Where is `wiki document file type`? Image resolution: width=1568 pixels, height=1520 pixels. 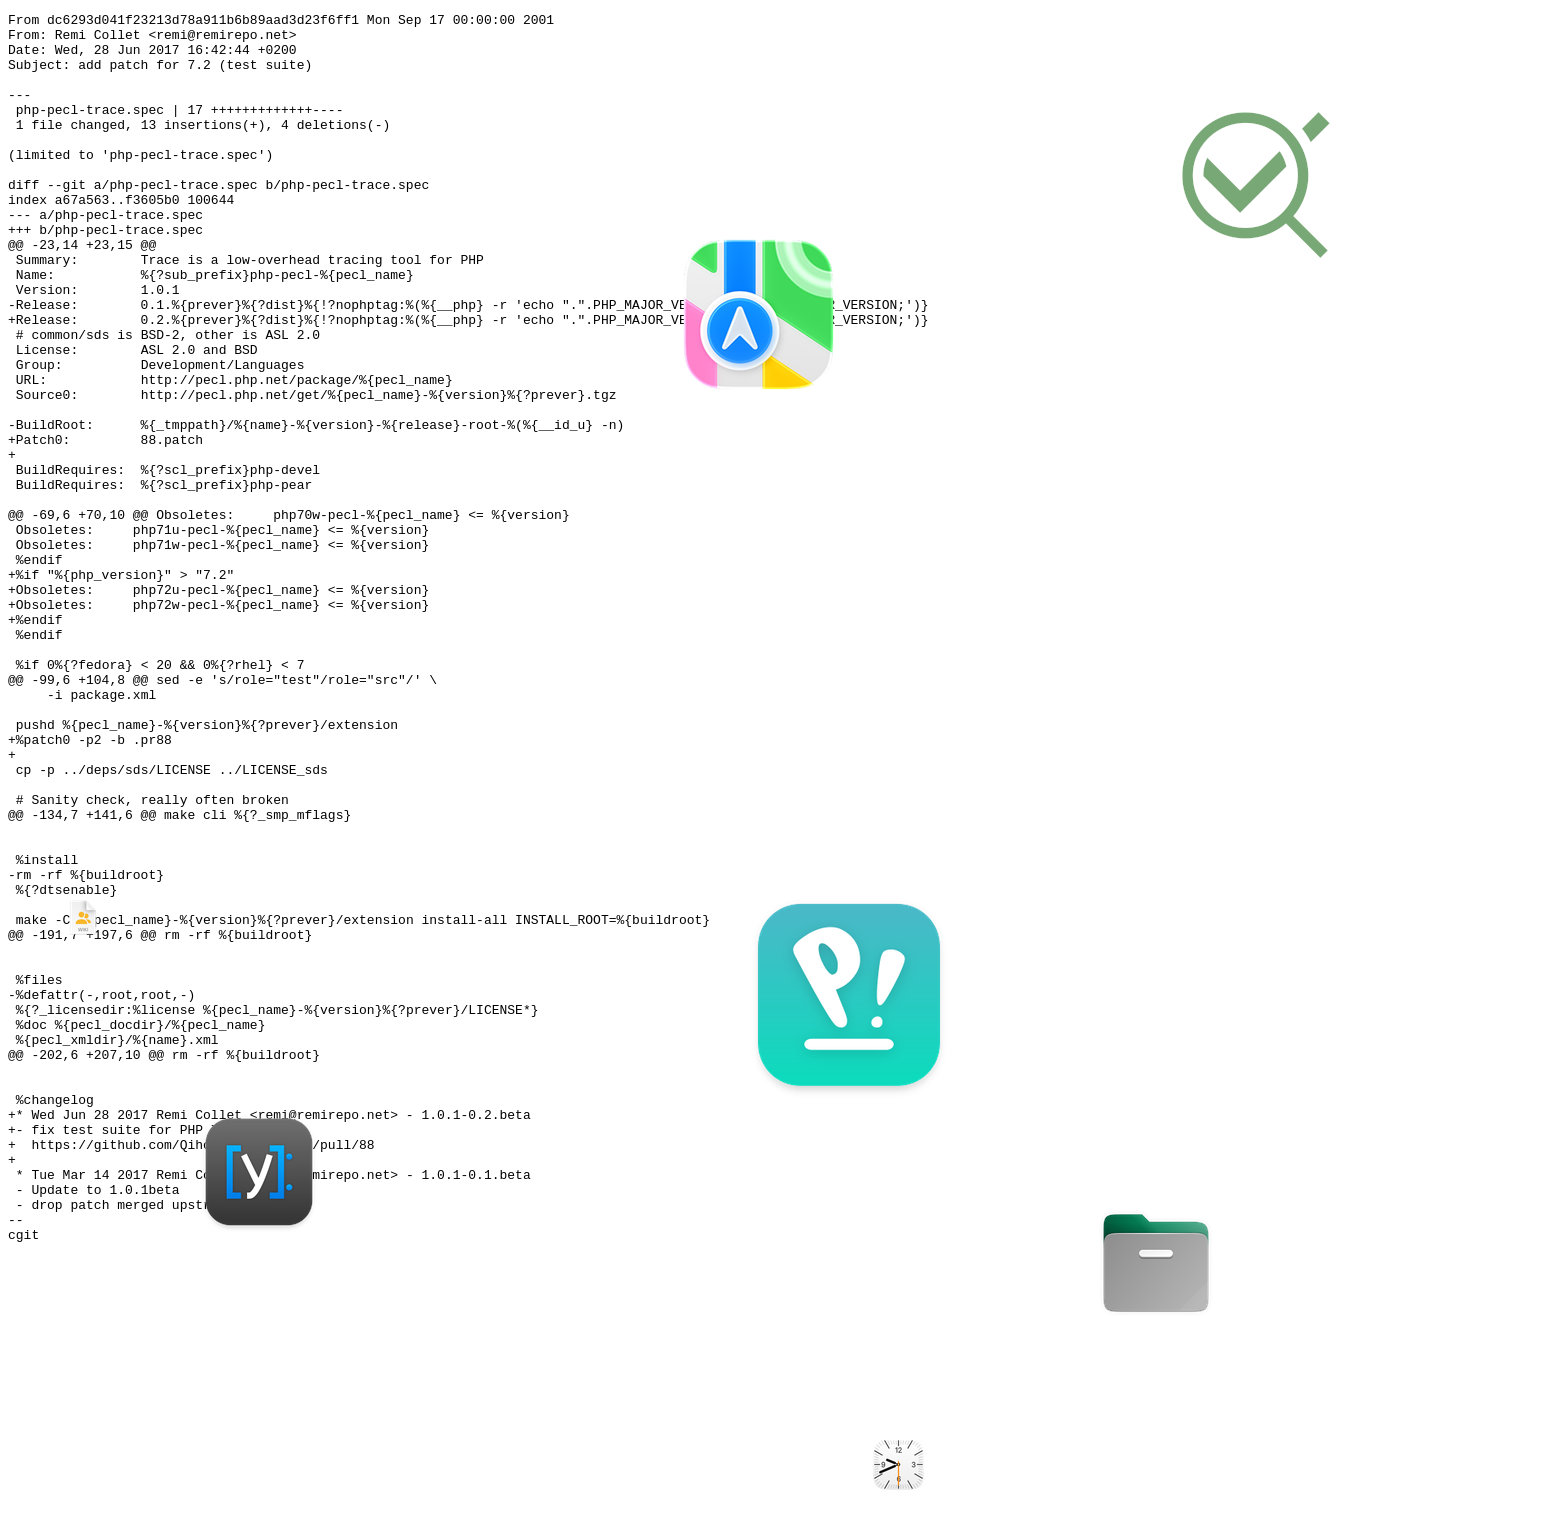 wiki document file type is located at coordinates (83, 918).